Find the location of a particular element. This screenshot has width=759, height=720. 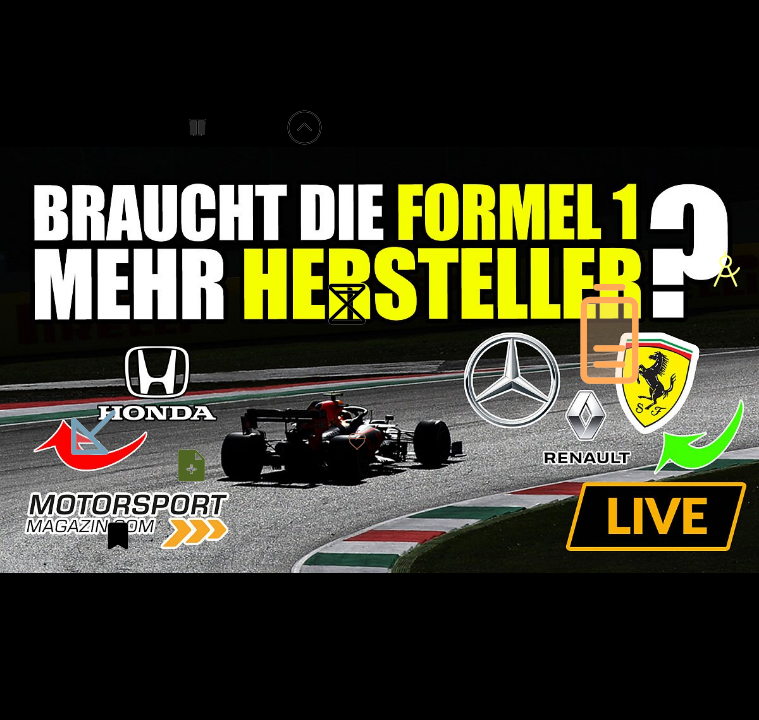

scroll up or return to top is located at coordinates (304, 127).